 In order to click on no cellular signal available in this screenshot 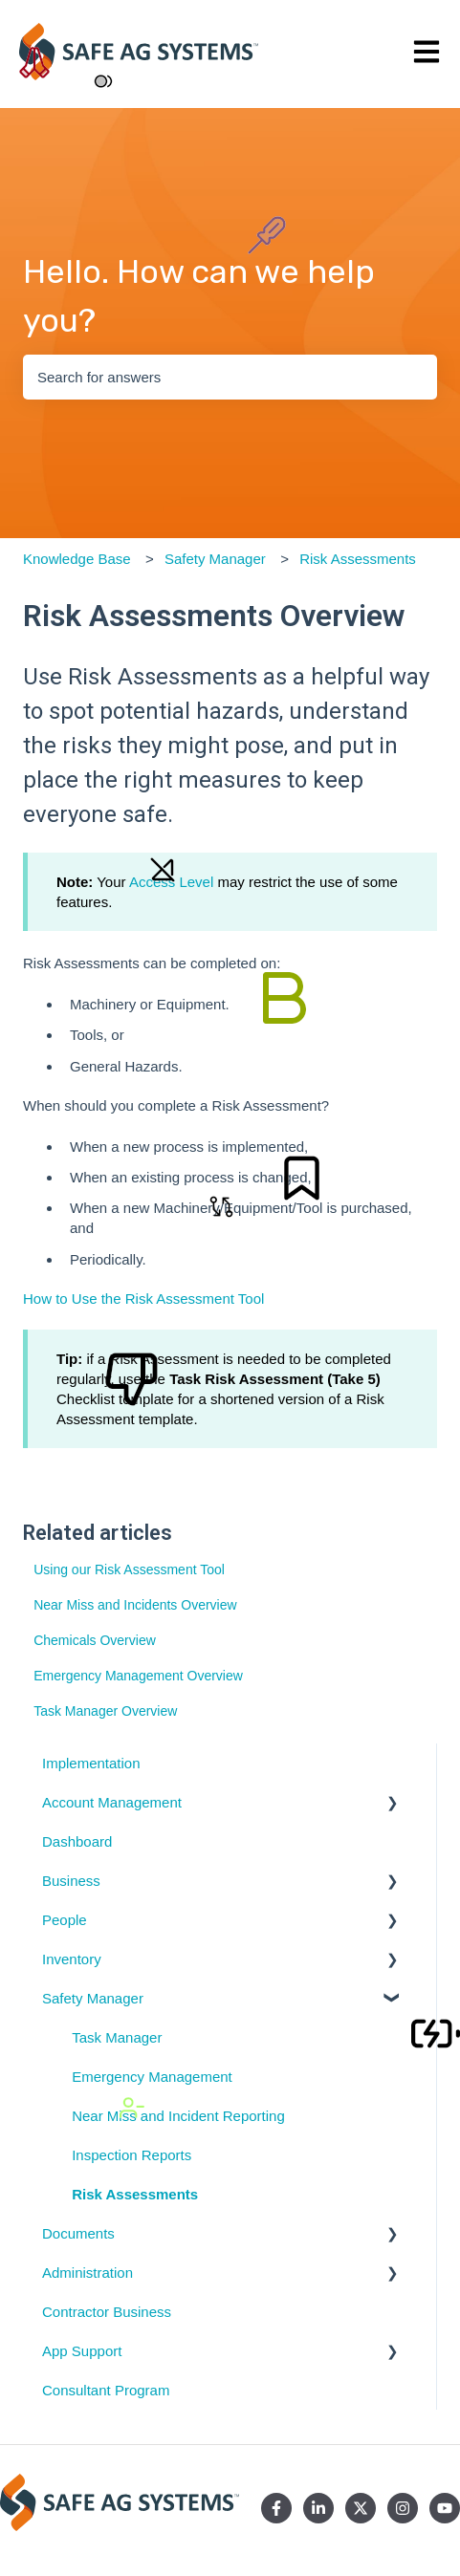, I will do `click(163, 870)`.